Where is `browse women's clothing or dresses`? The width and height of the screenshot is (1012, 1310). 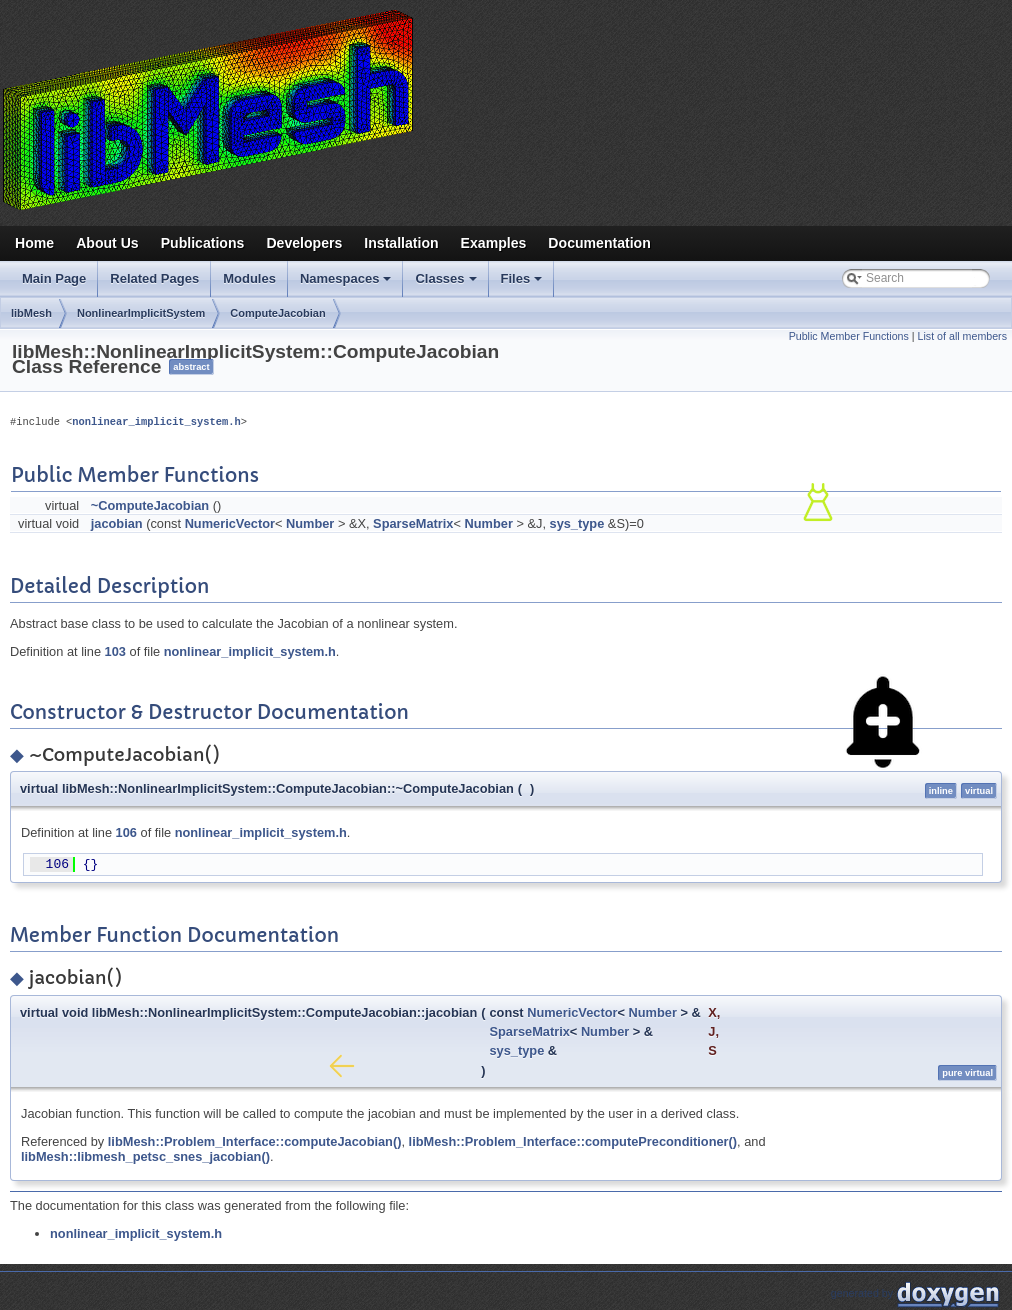
browse women's clothing or dresses is located at coordinates (818, 504).